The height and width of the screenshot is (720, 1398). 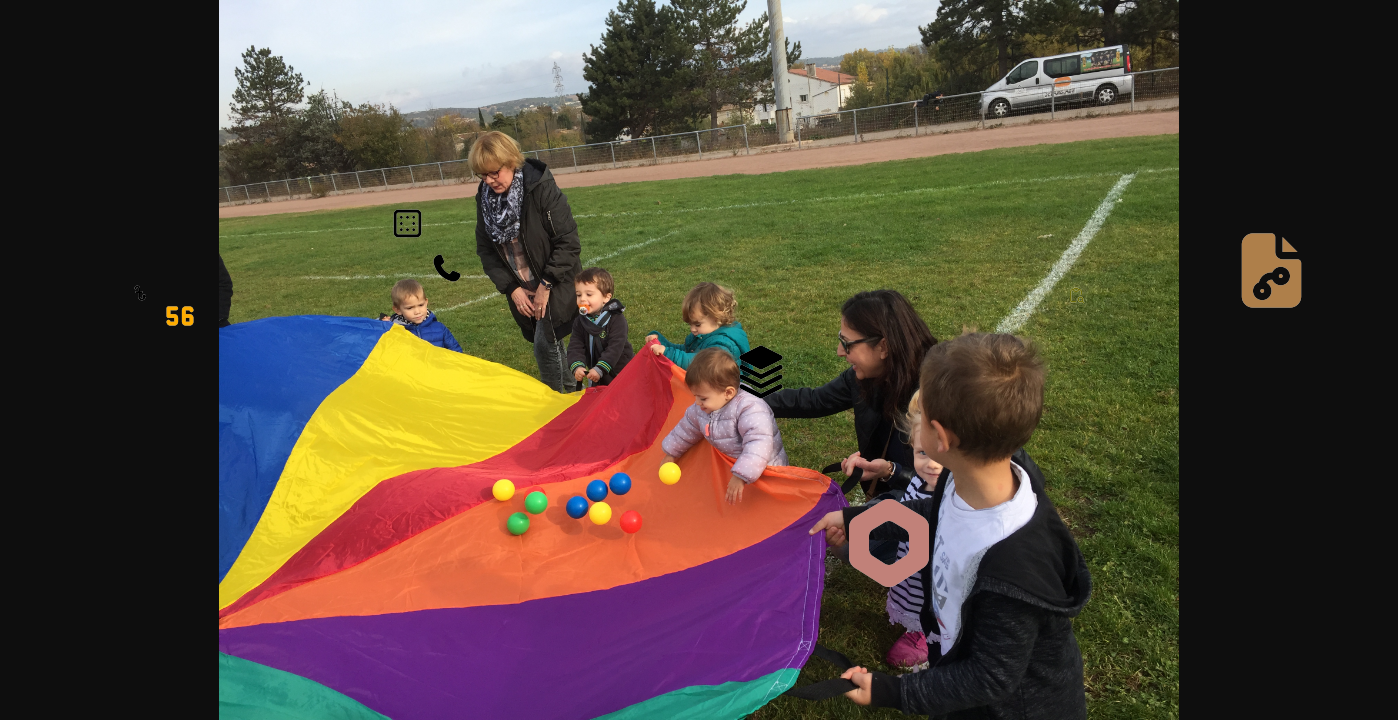 What do you see at coordinates (407, 223) in the screenshot?
I see `adjust padding or spacing within a container` at bounding box center [407, 223].